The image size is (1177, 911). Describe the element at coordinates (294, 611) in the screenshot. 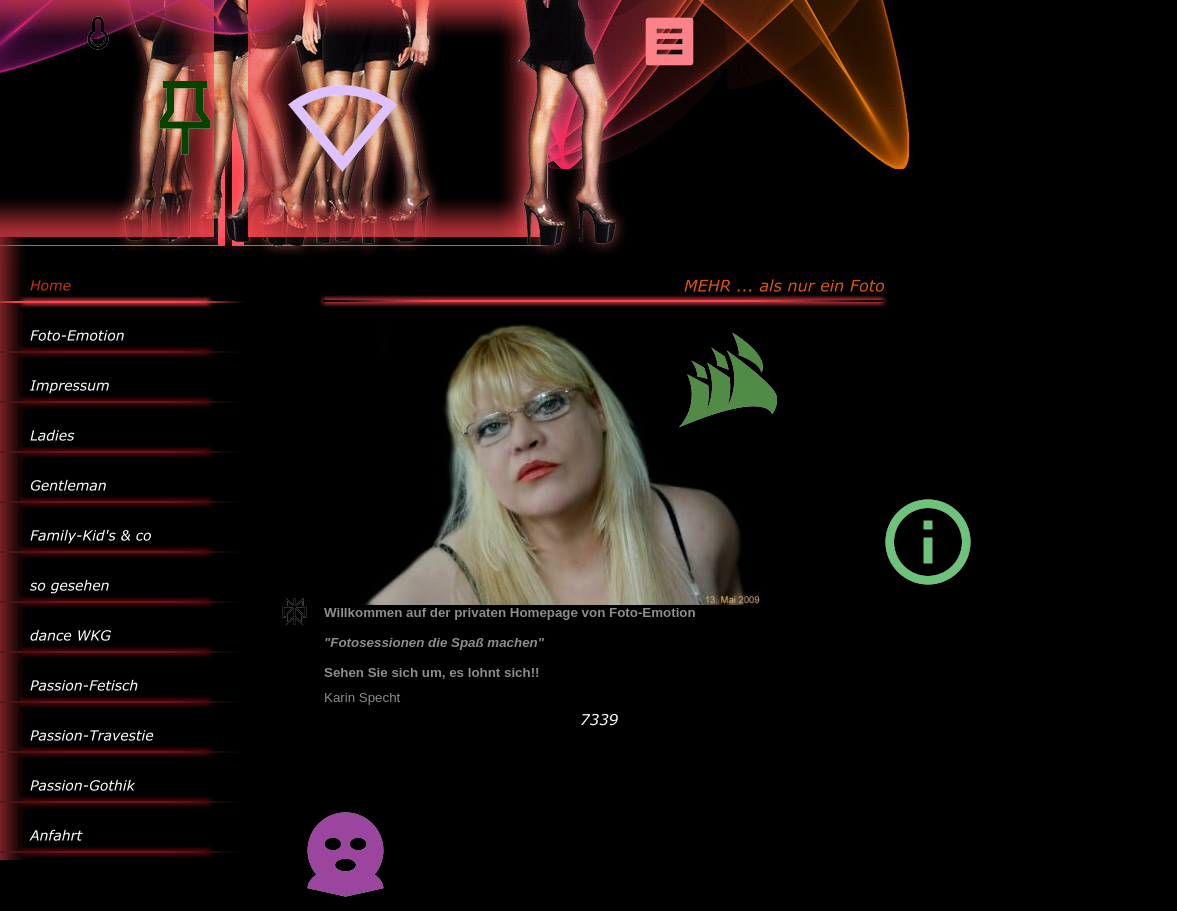

I see `open perplexity ai app` at that location.